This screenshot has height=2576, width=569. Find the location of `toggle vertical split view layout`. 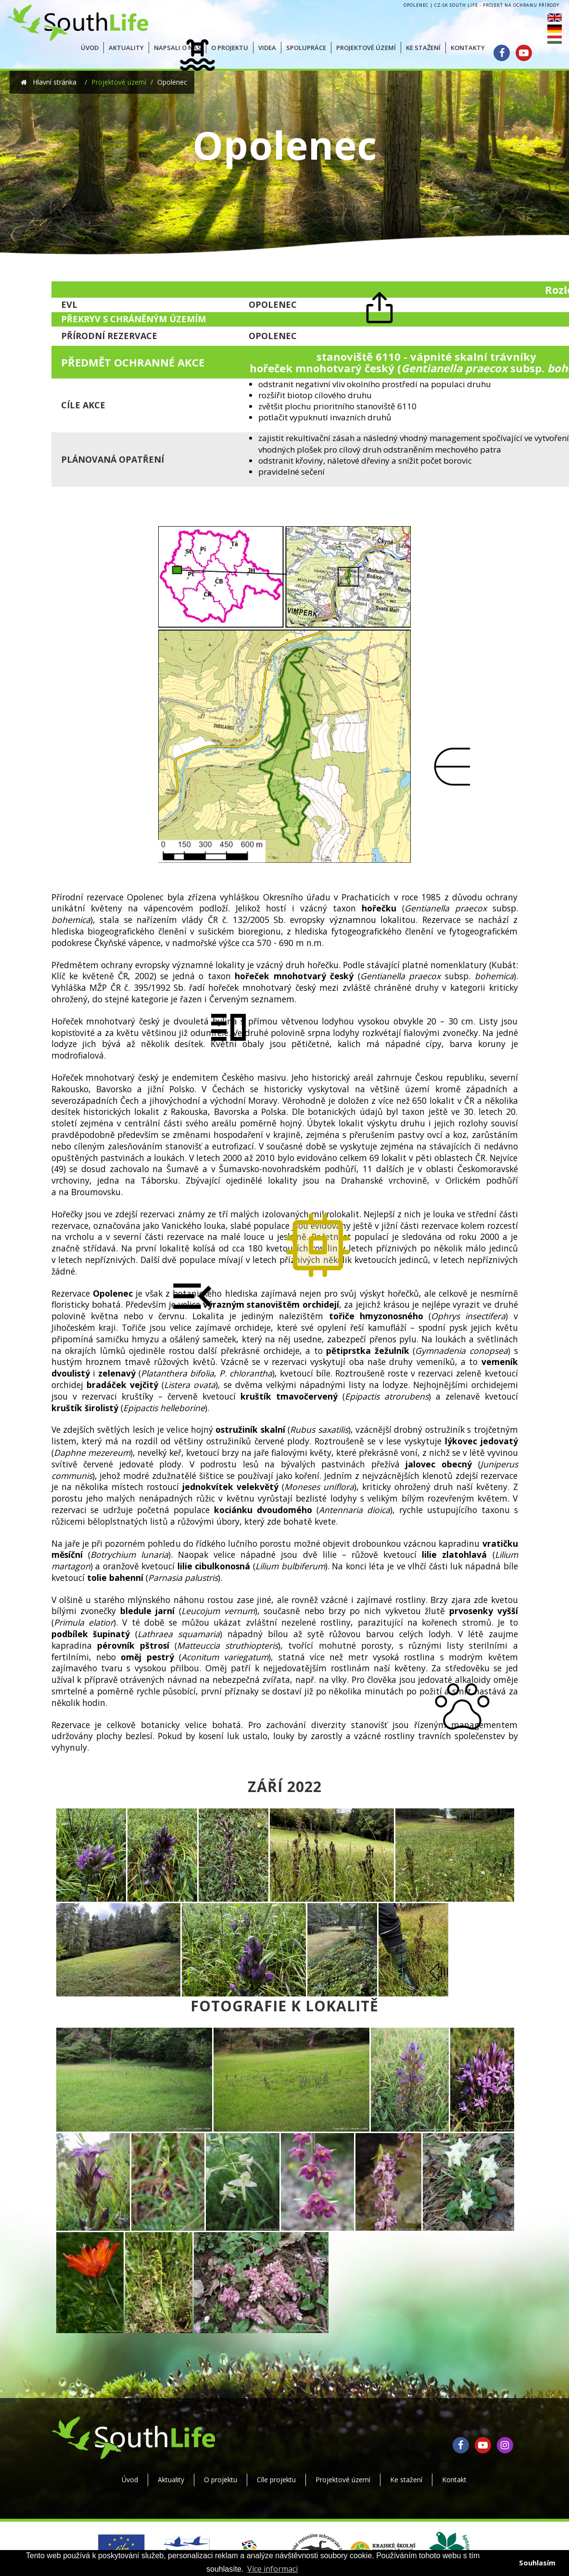

toggle vertical split view layout is located at coordinates (228, 1027).